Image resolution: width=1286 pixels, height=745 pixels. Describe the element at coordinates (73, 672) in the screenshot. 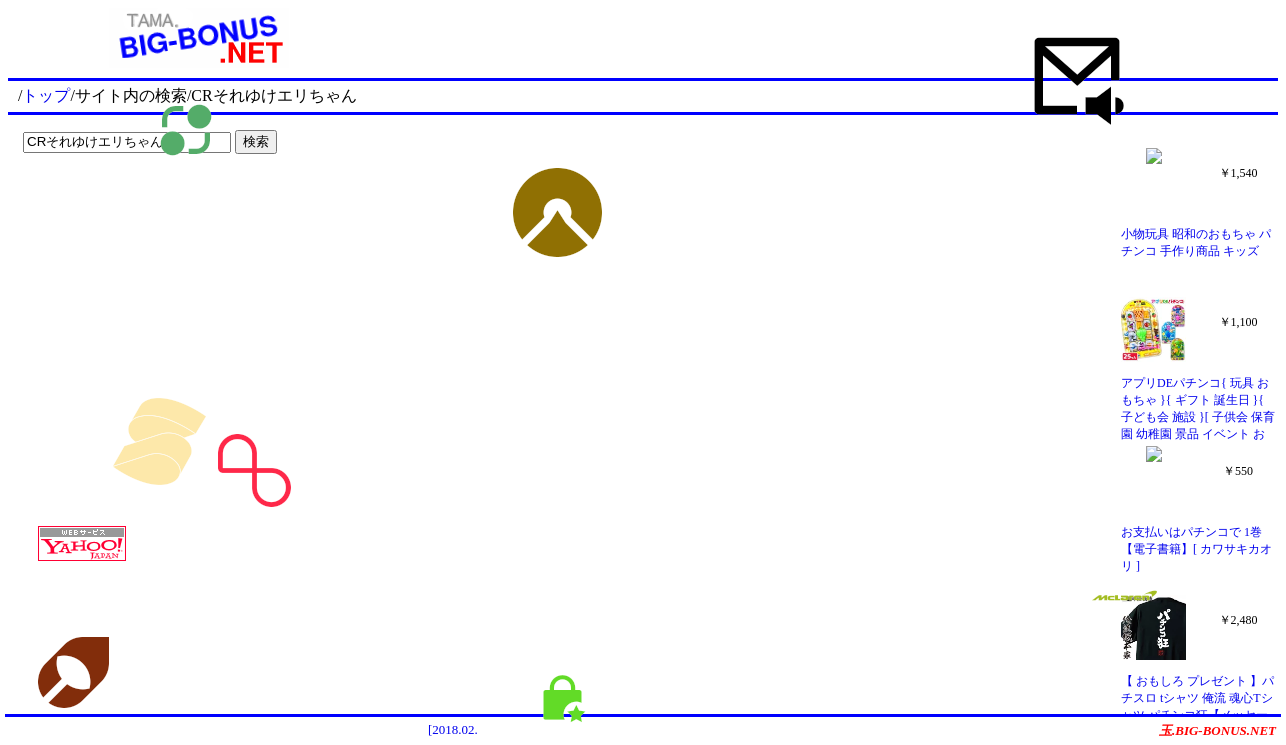

I see `visit mintlify documentation platform` at that location.